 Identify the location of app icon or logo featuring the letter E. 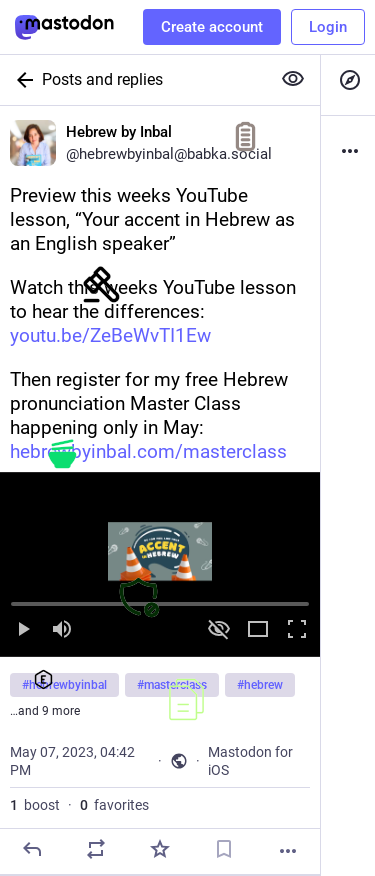
(43, 679).